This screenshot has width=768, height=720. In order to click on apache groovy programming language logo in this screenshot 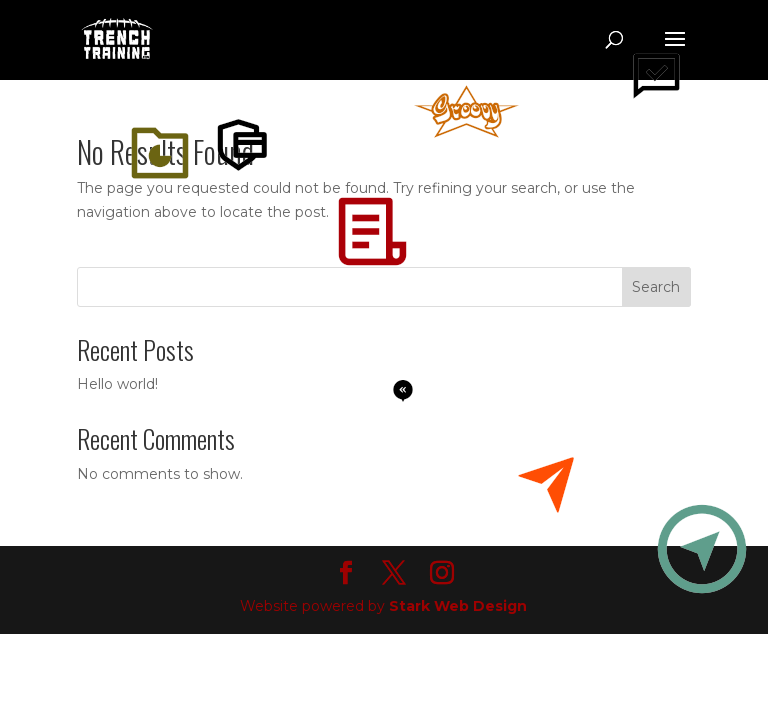, I will do `click(466, 111)`.